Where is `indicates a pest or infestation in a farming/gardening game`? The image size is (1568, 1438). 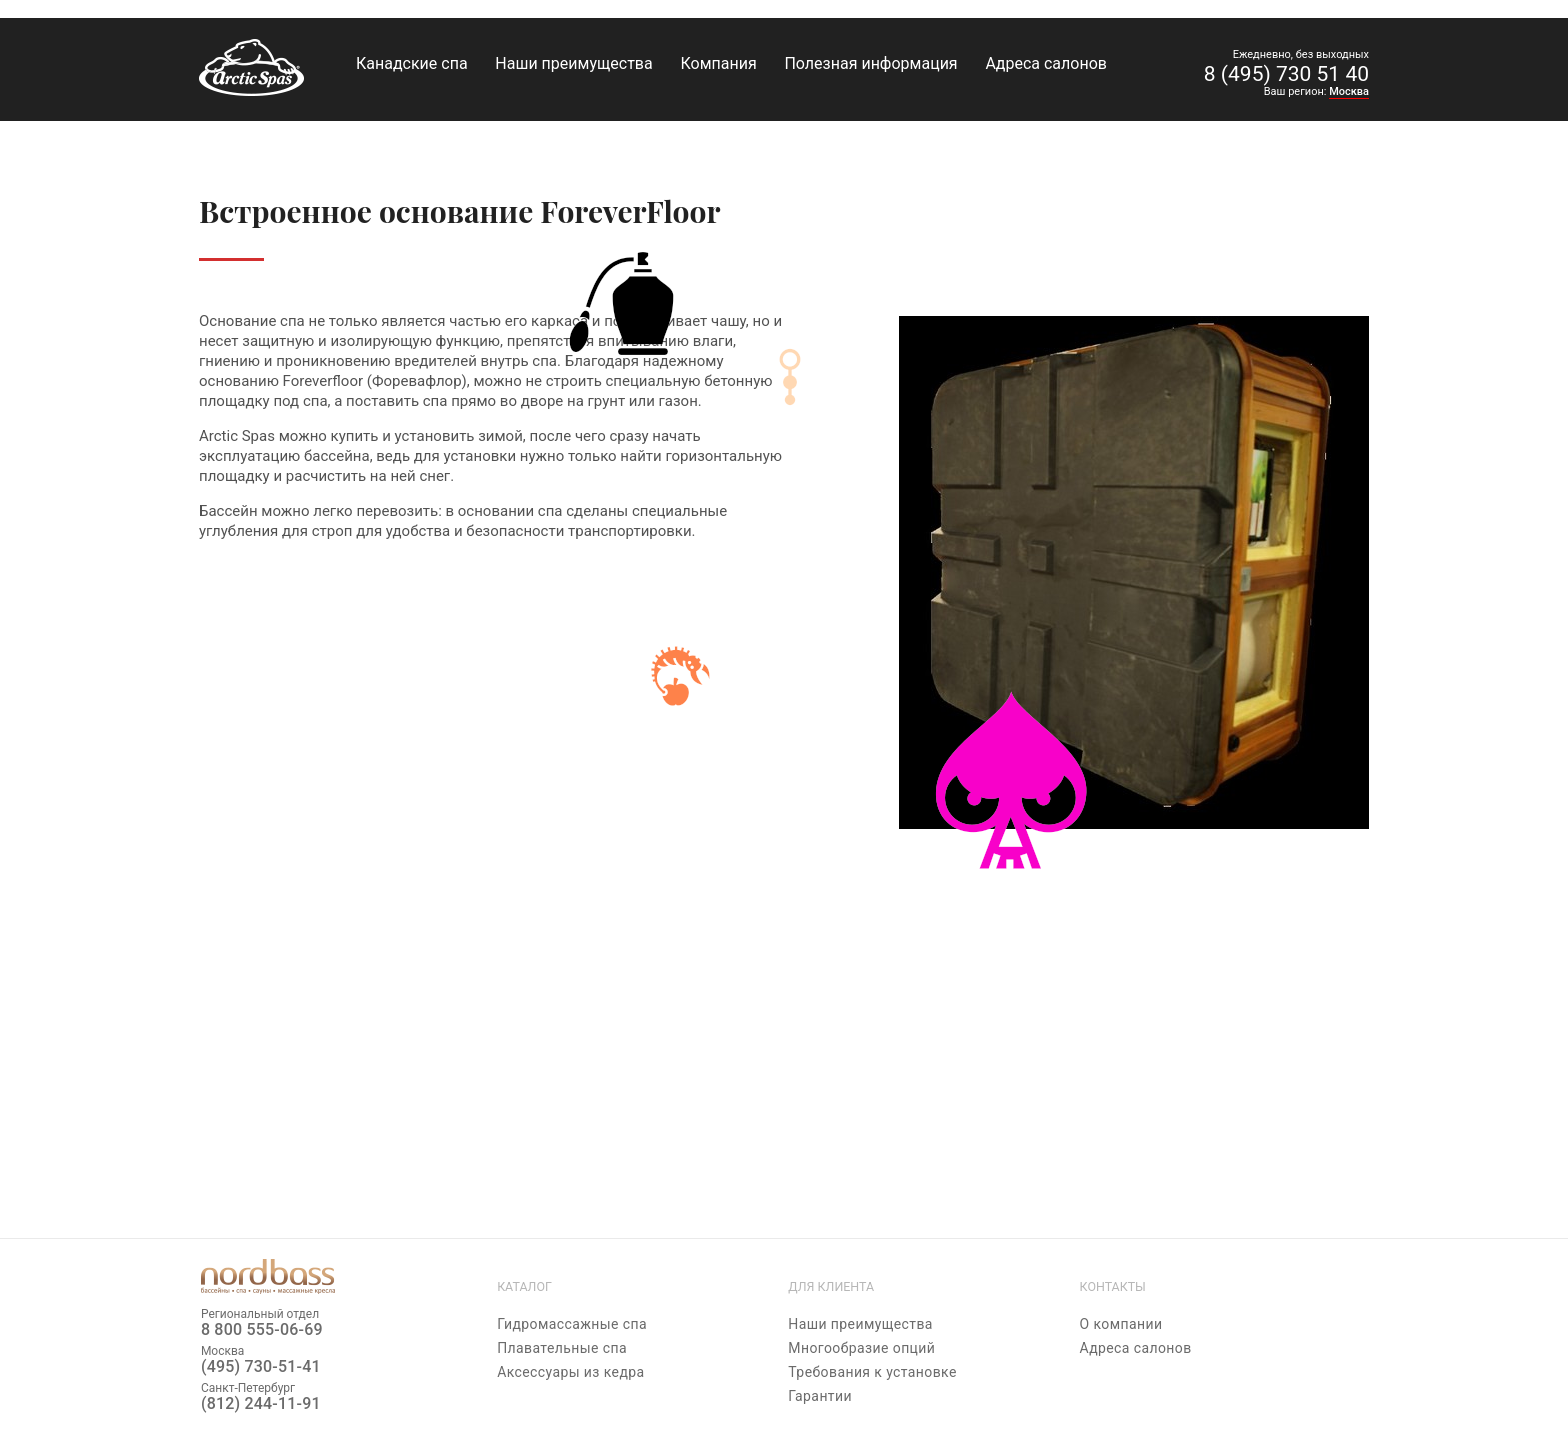
indicates a pest or infestation in a farming/gardening game is located at coordinates (680, 676).